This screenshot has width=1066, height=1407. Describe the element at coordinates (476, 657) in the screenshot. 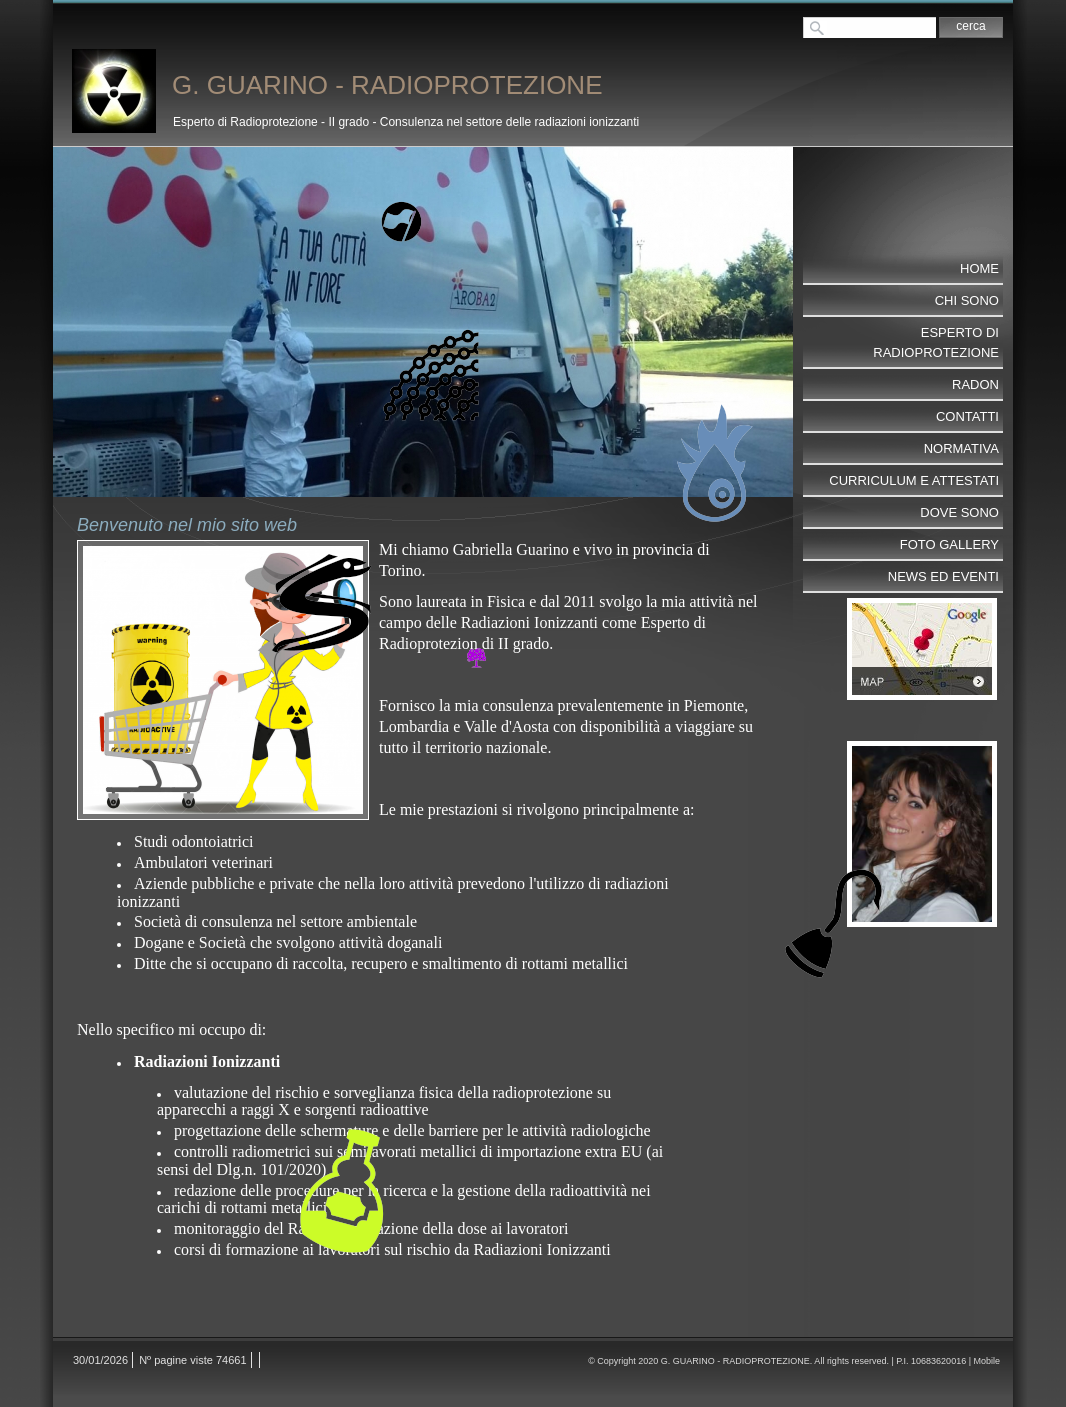

I see `access orchard or farming features` at that location.